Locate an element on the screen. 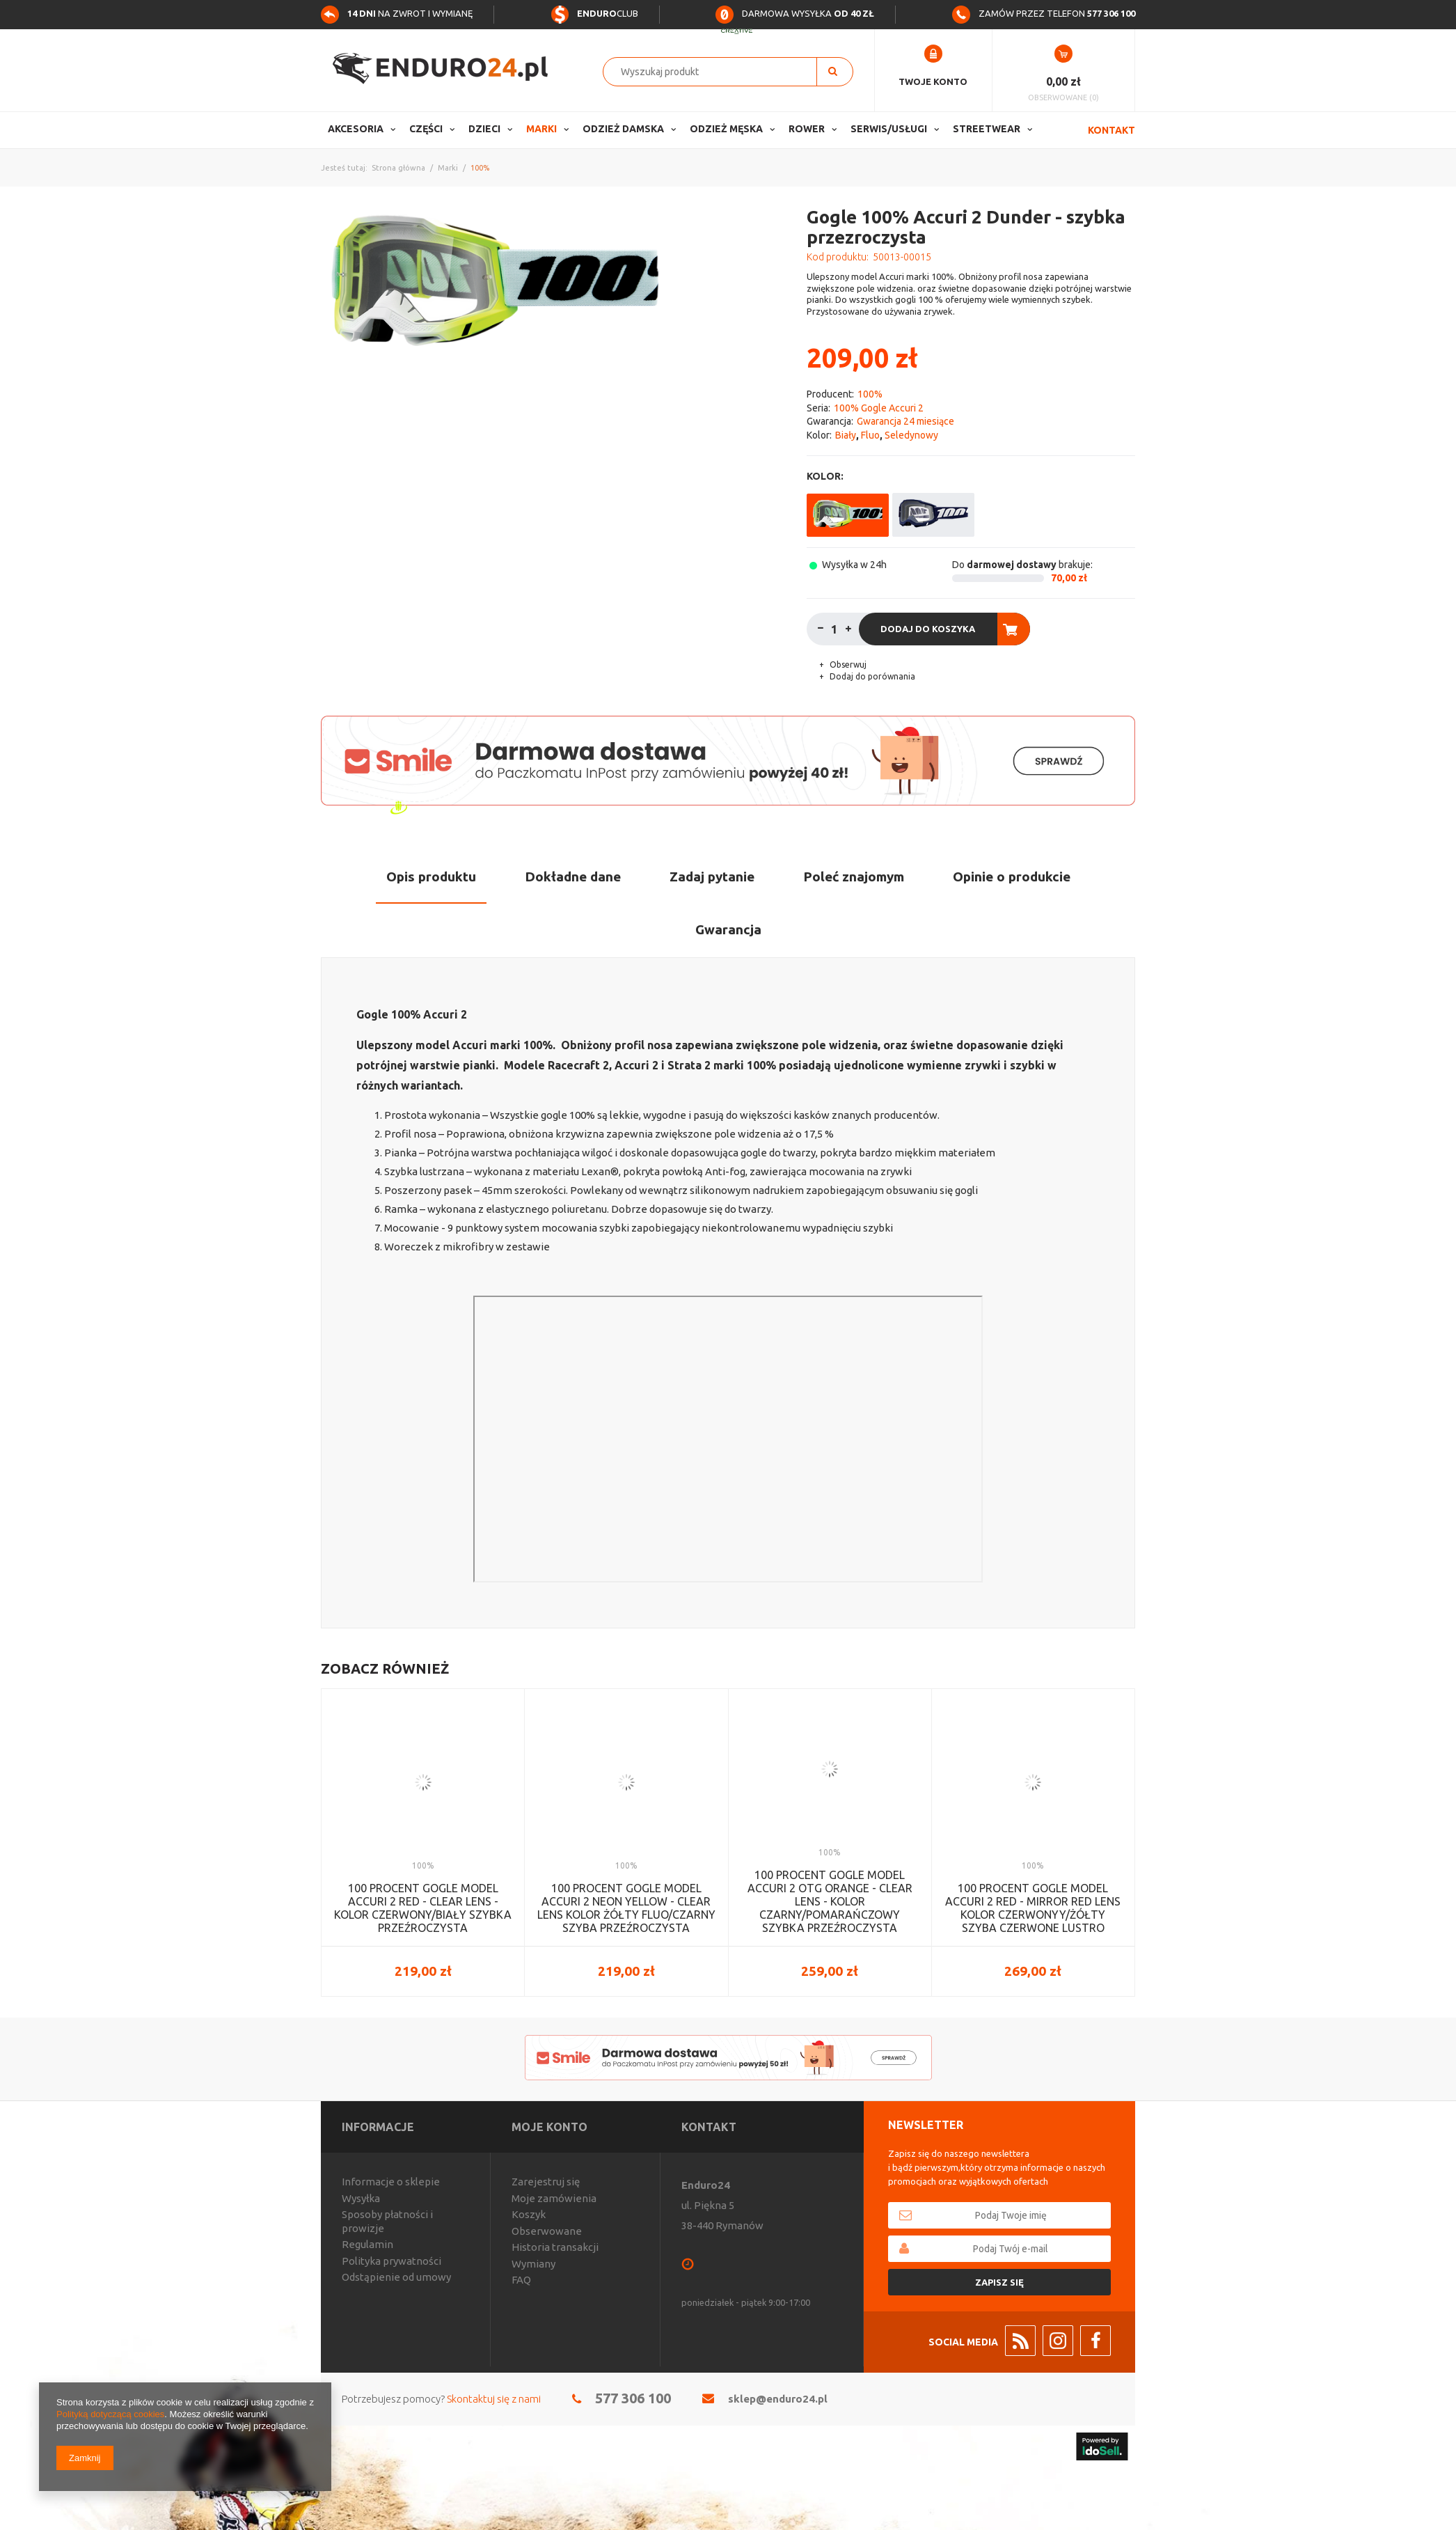 The width and height of the screenshot is (1456, 2530). draugiem.lv social network logo is located at coordinates (399, 808).